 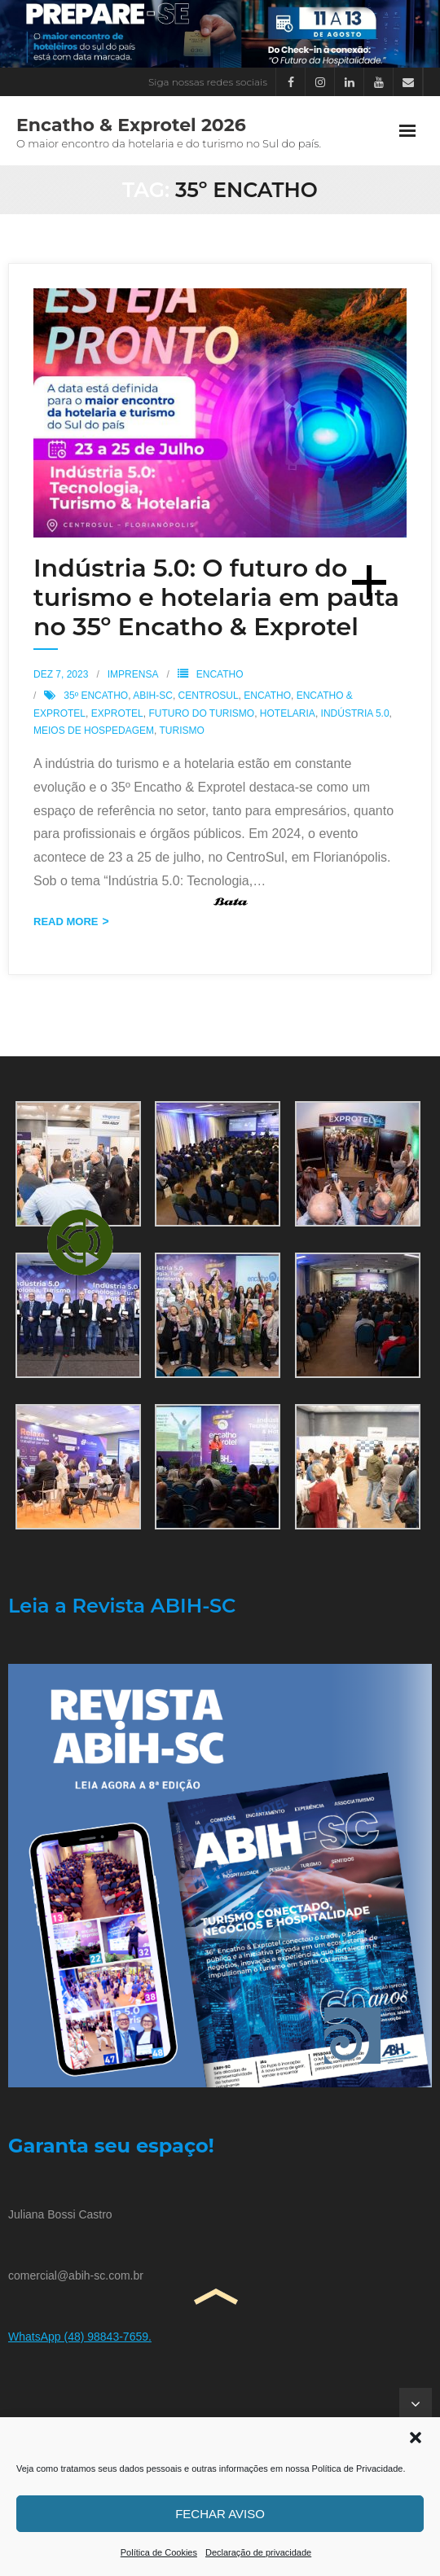 What do you see at coordinates (231, 902) in the screenshot?
I see `visit the Bata footwear website` at bounding box center [231, 902].